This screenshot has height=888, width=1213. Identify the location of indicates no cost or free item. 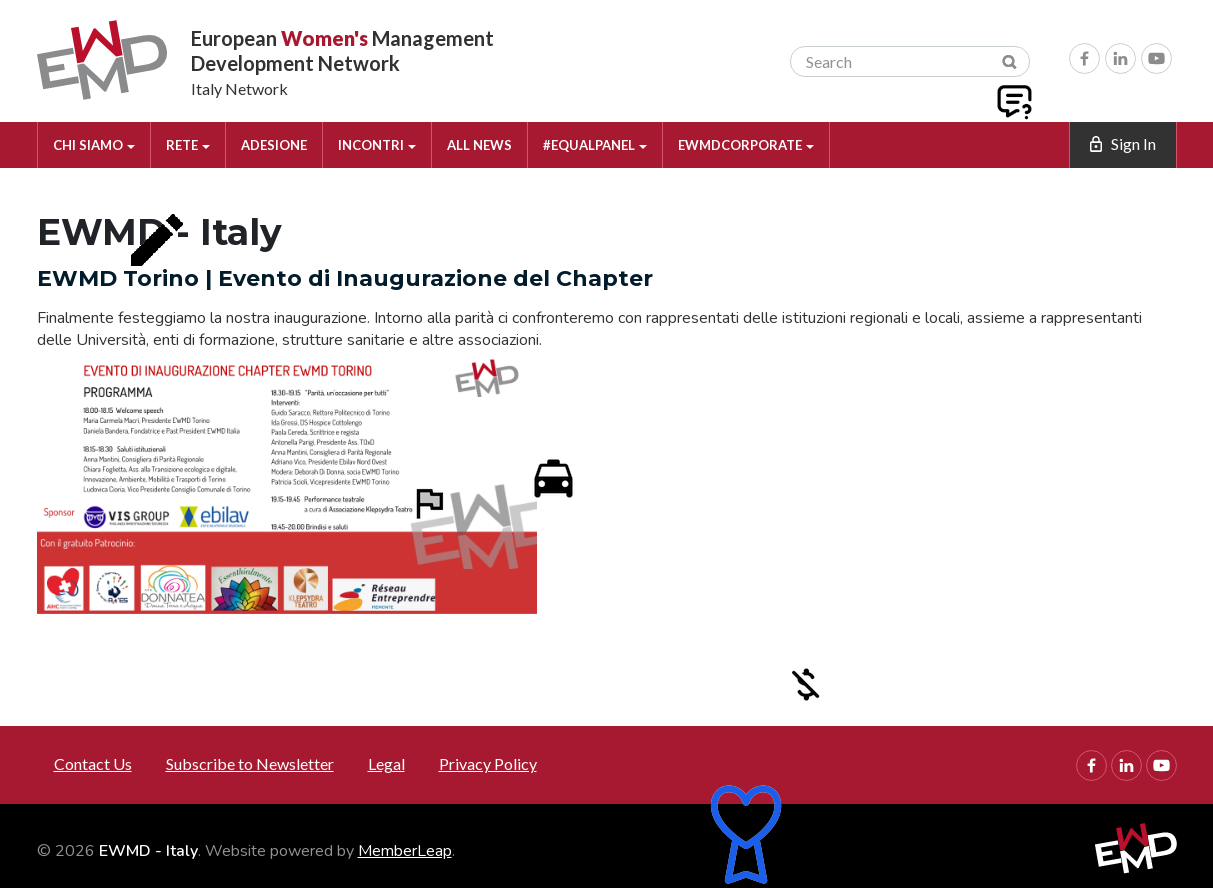
(805, 684).